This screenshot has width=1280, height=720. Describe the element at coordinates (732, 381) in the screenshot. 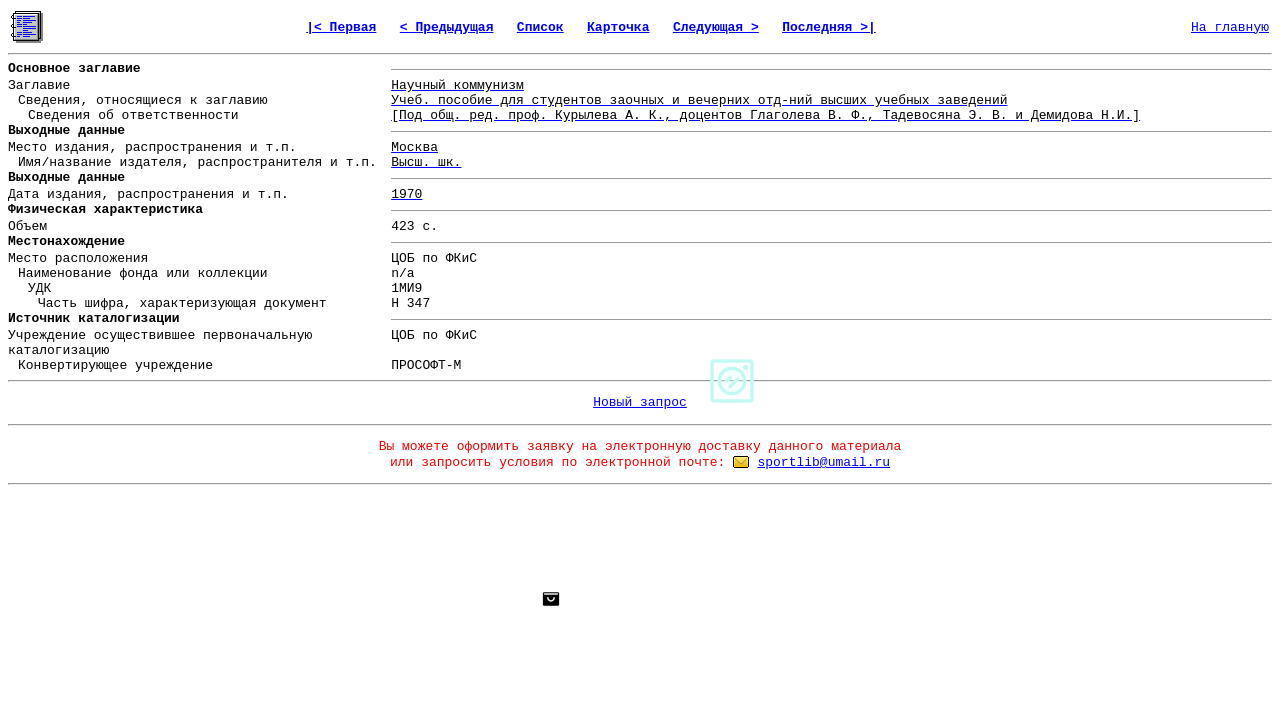

I see `access laundry or appliance settings` at that location.